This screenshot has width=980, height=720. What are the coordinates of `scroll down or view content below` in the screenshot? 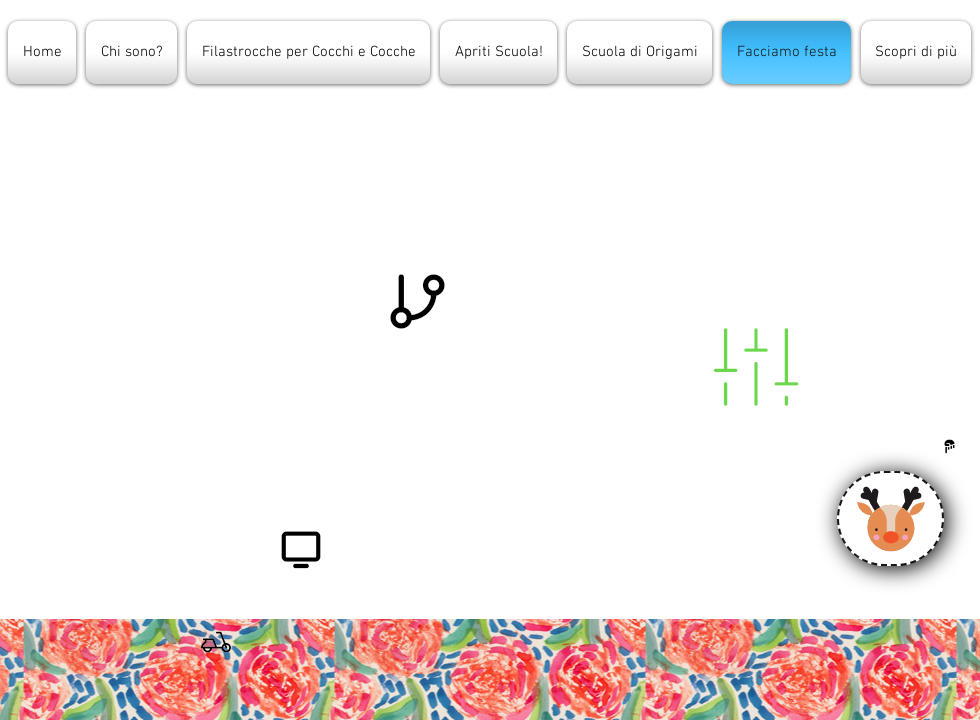 It's located at (949, 446).